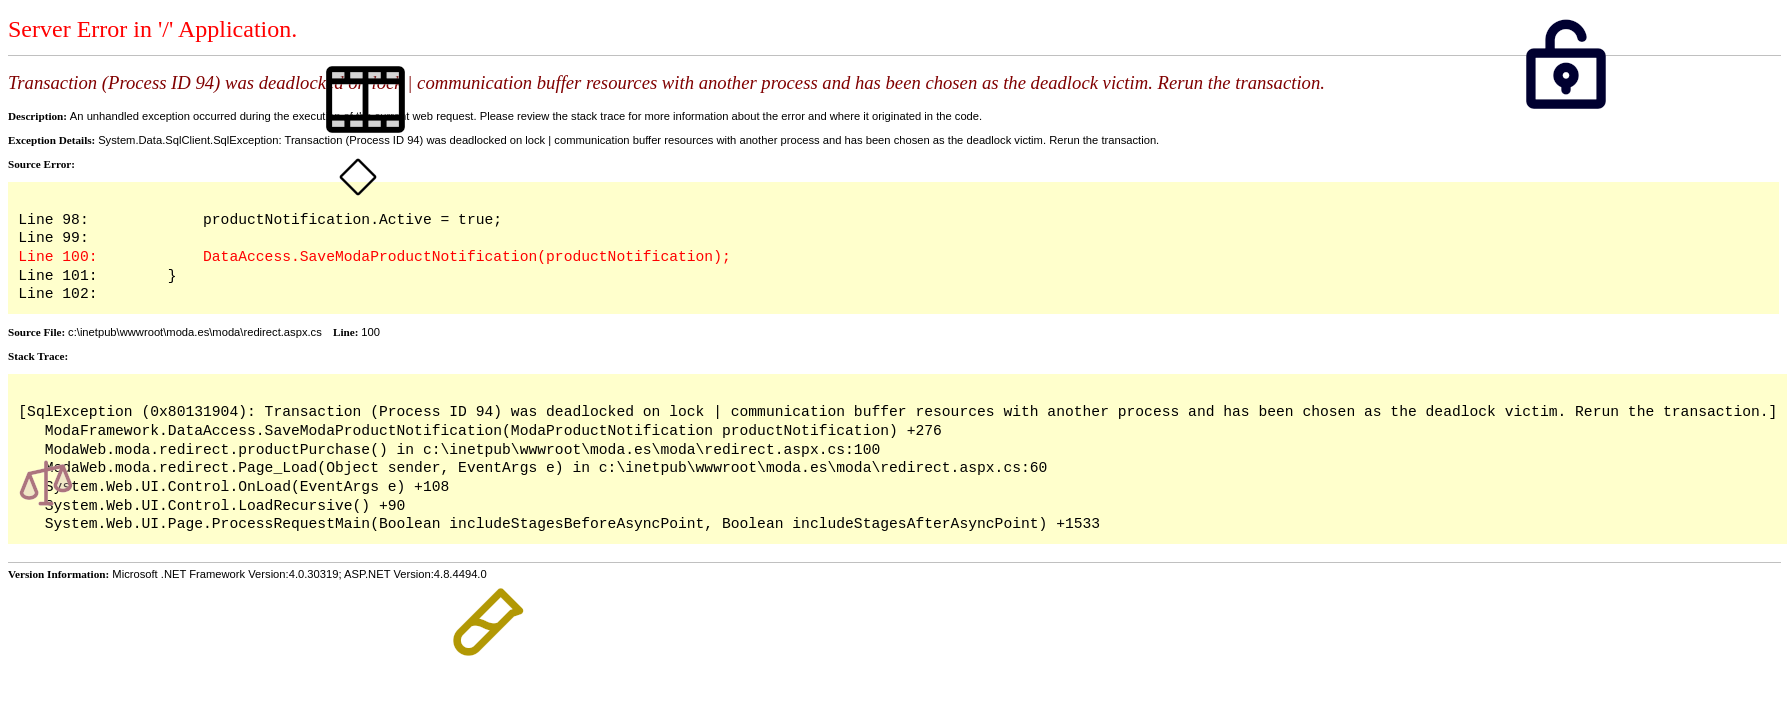  I want to click on browse video or movie content, so click(365, 99).